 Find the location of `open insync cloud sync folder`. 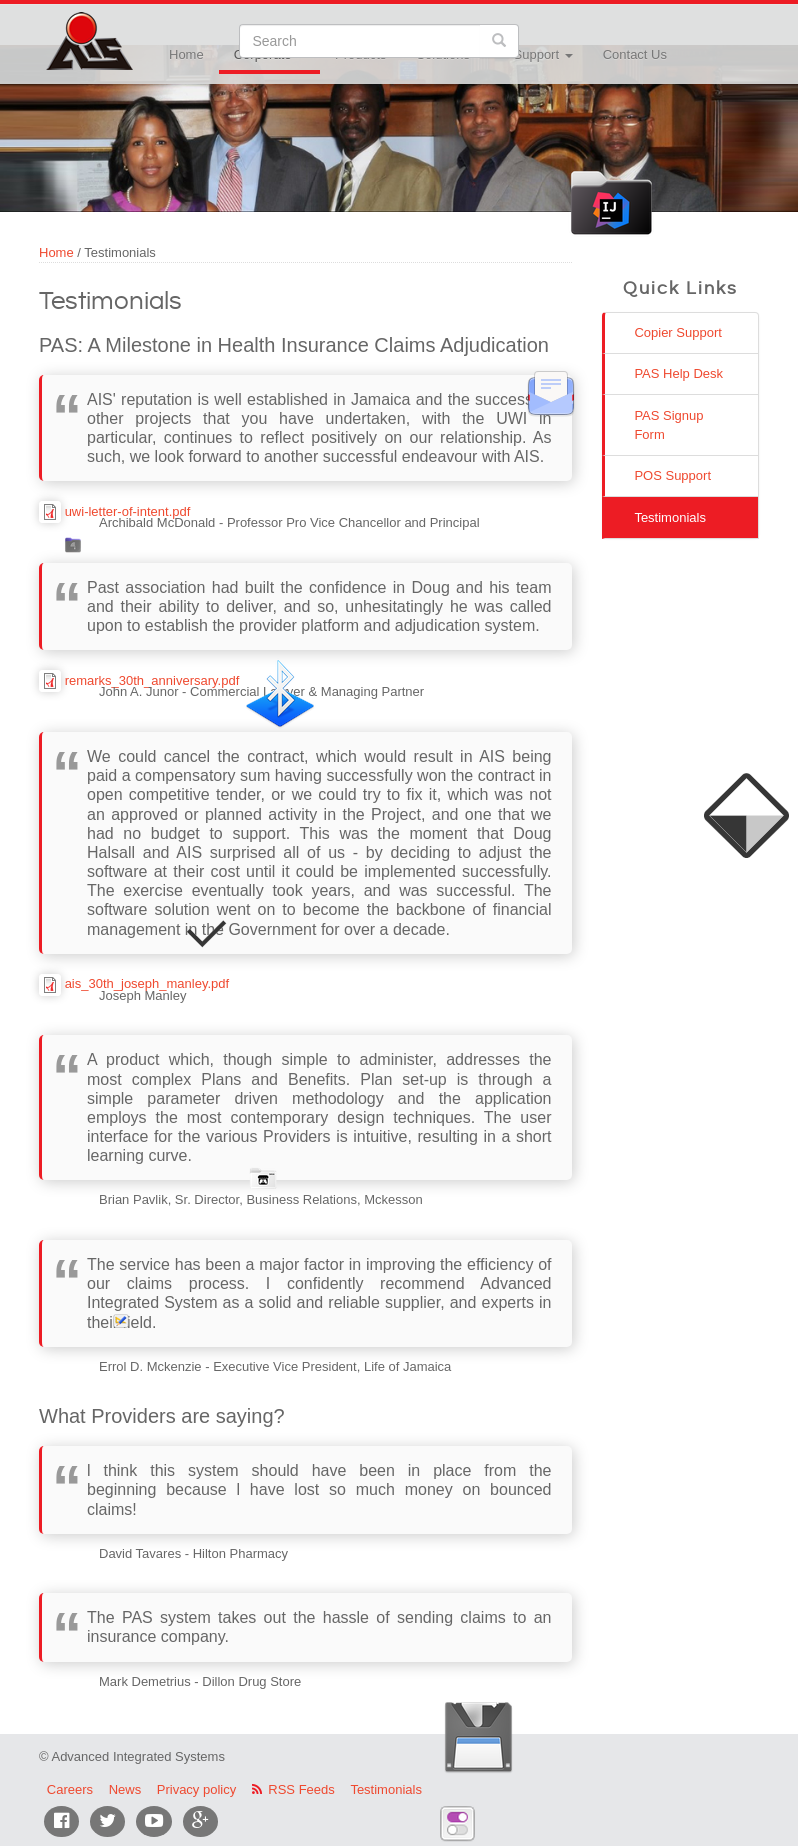

open insync cloud sync folder is located at coordinates (73, 545).